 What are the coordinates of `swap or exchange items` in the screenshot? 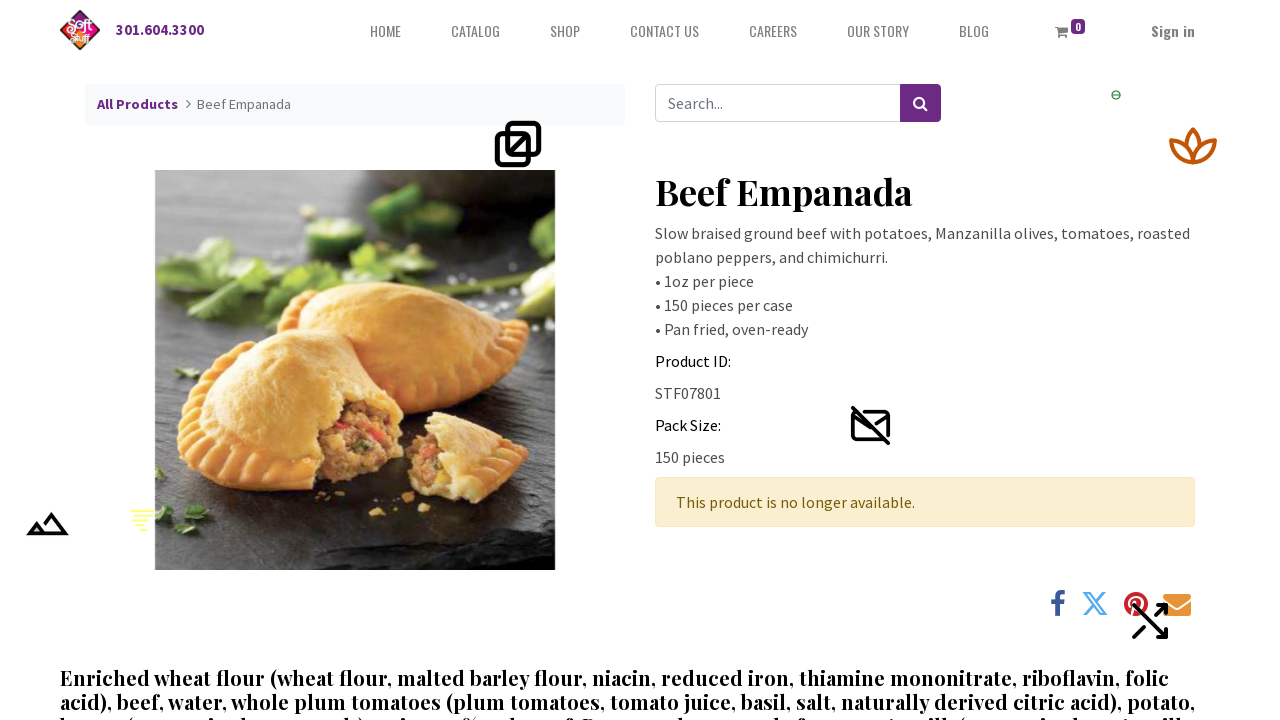 It's located at (1150, 621).